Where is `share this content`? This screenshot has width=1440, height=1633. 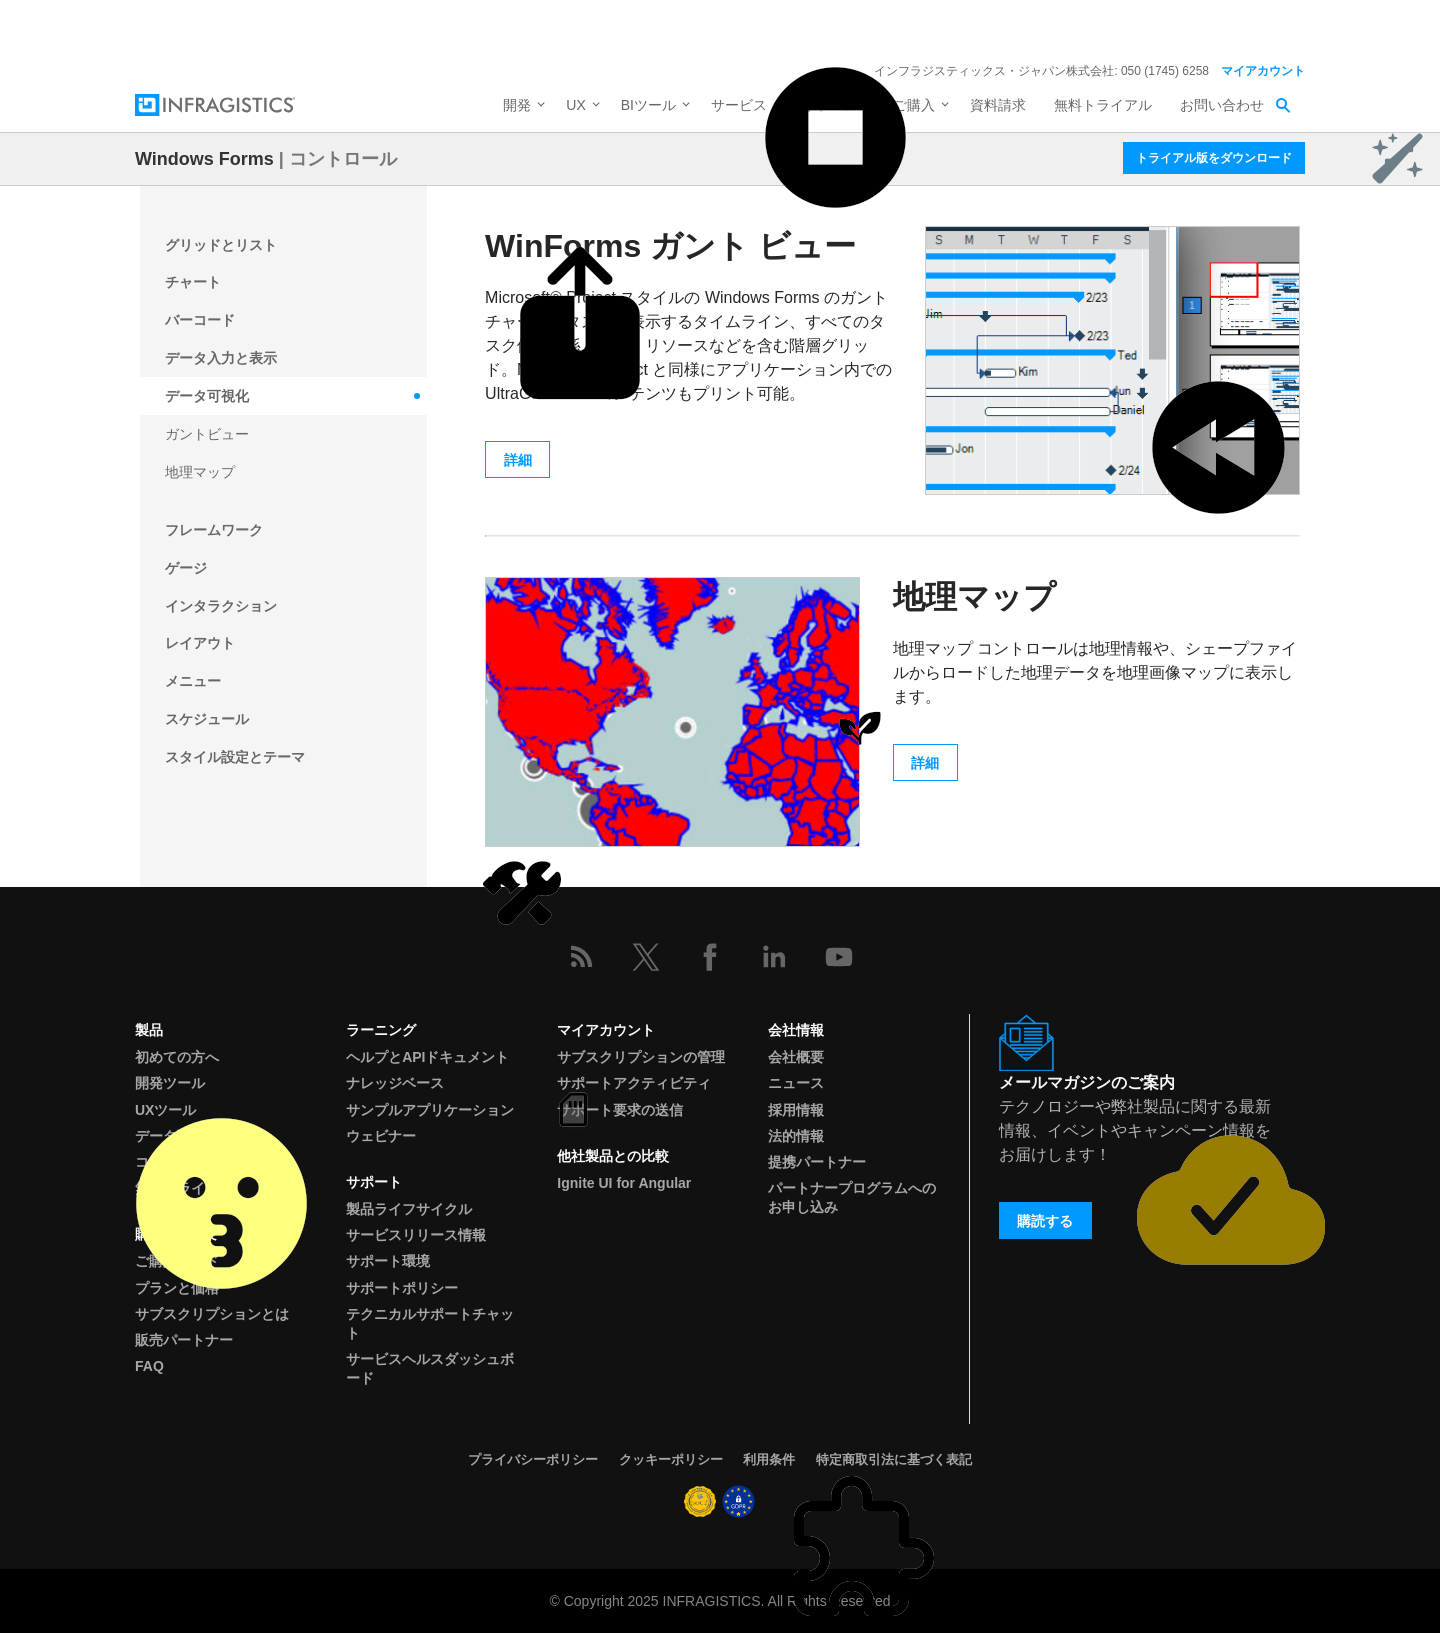 share this content is located at coordinates (580, 323).